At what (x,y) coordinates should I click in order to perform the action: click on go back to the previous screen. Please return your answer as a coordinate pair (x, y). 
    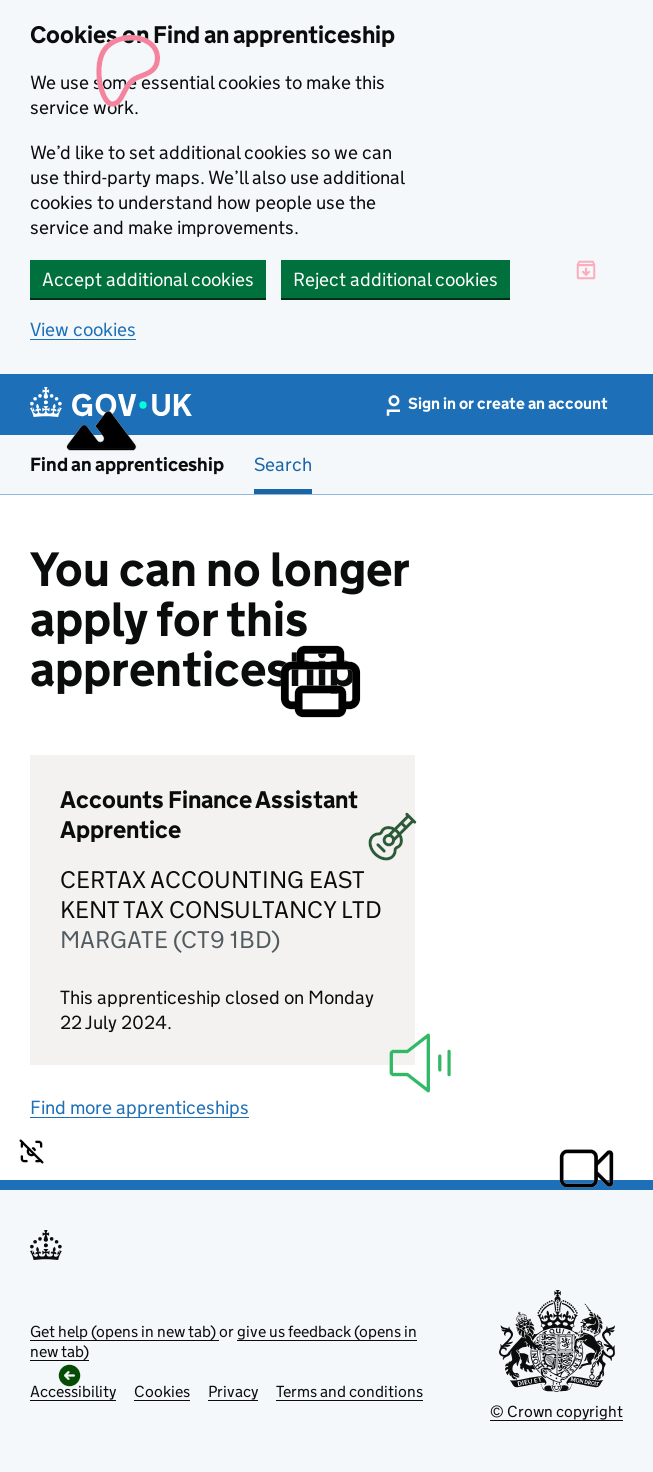
    Looking at the image, I should click on (69, 1375).